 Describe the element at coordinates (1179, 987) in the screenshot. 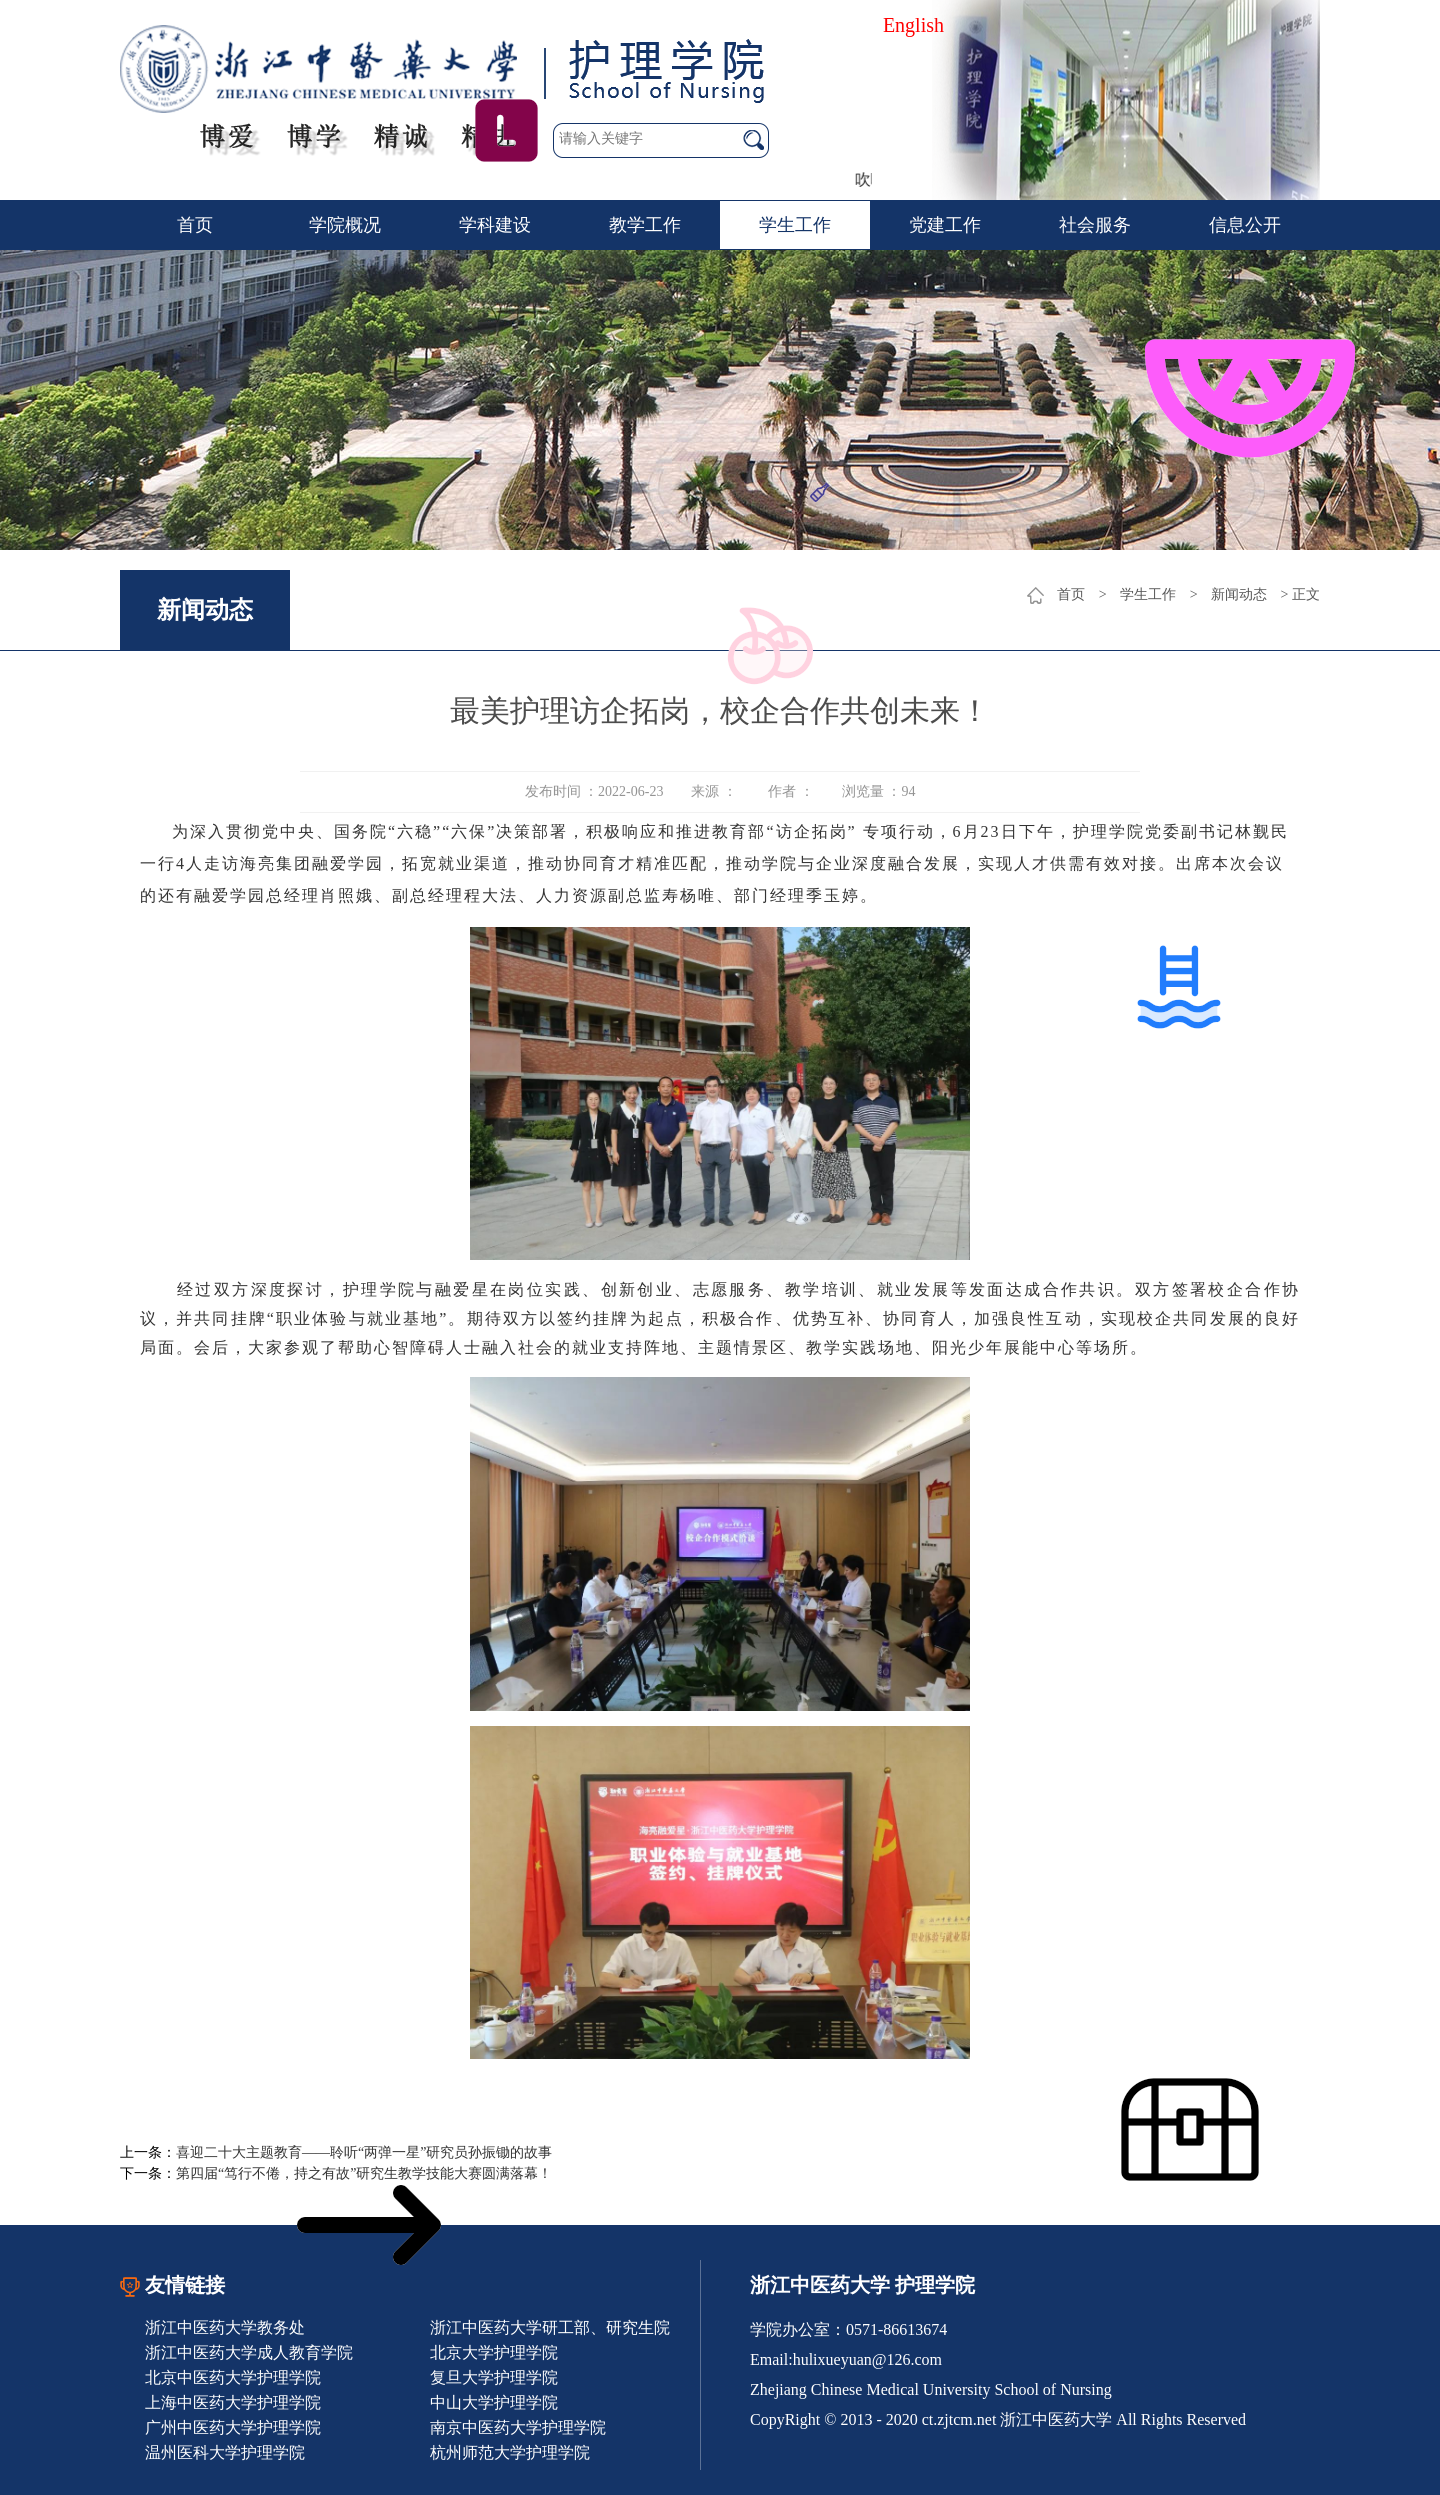

I see `view swimming pool amenities` at that location.